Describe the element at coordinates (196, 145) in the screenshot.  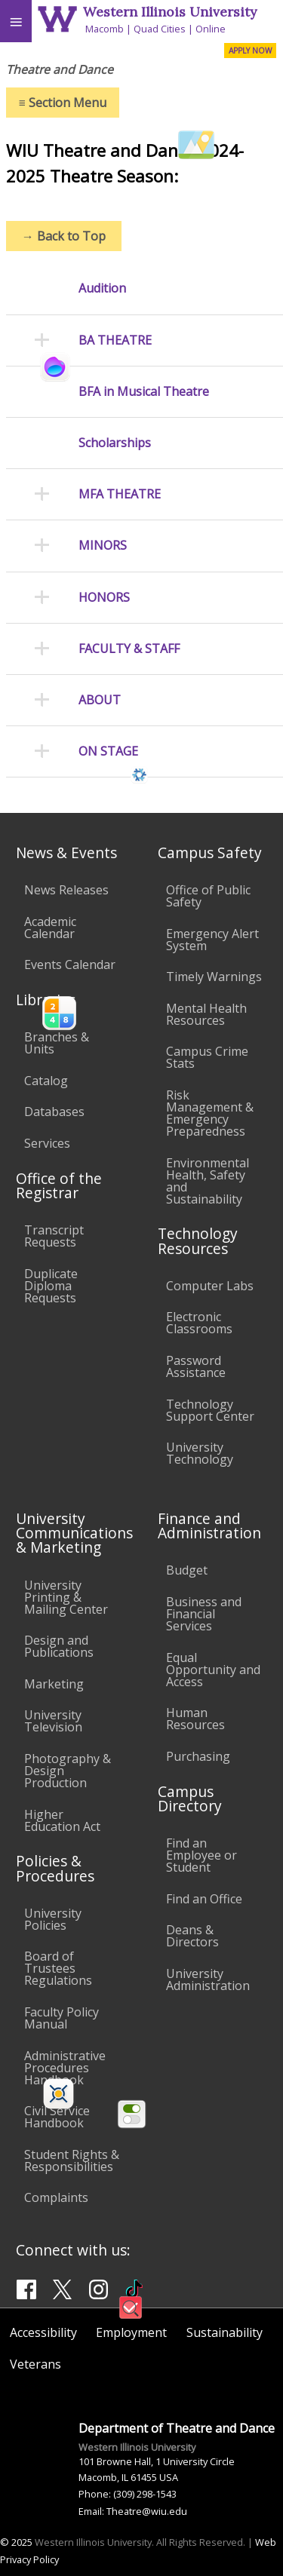
I see `open photo management app` at that location.